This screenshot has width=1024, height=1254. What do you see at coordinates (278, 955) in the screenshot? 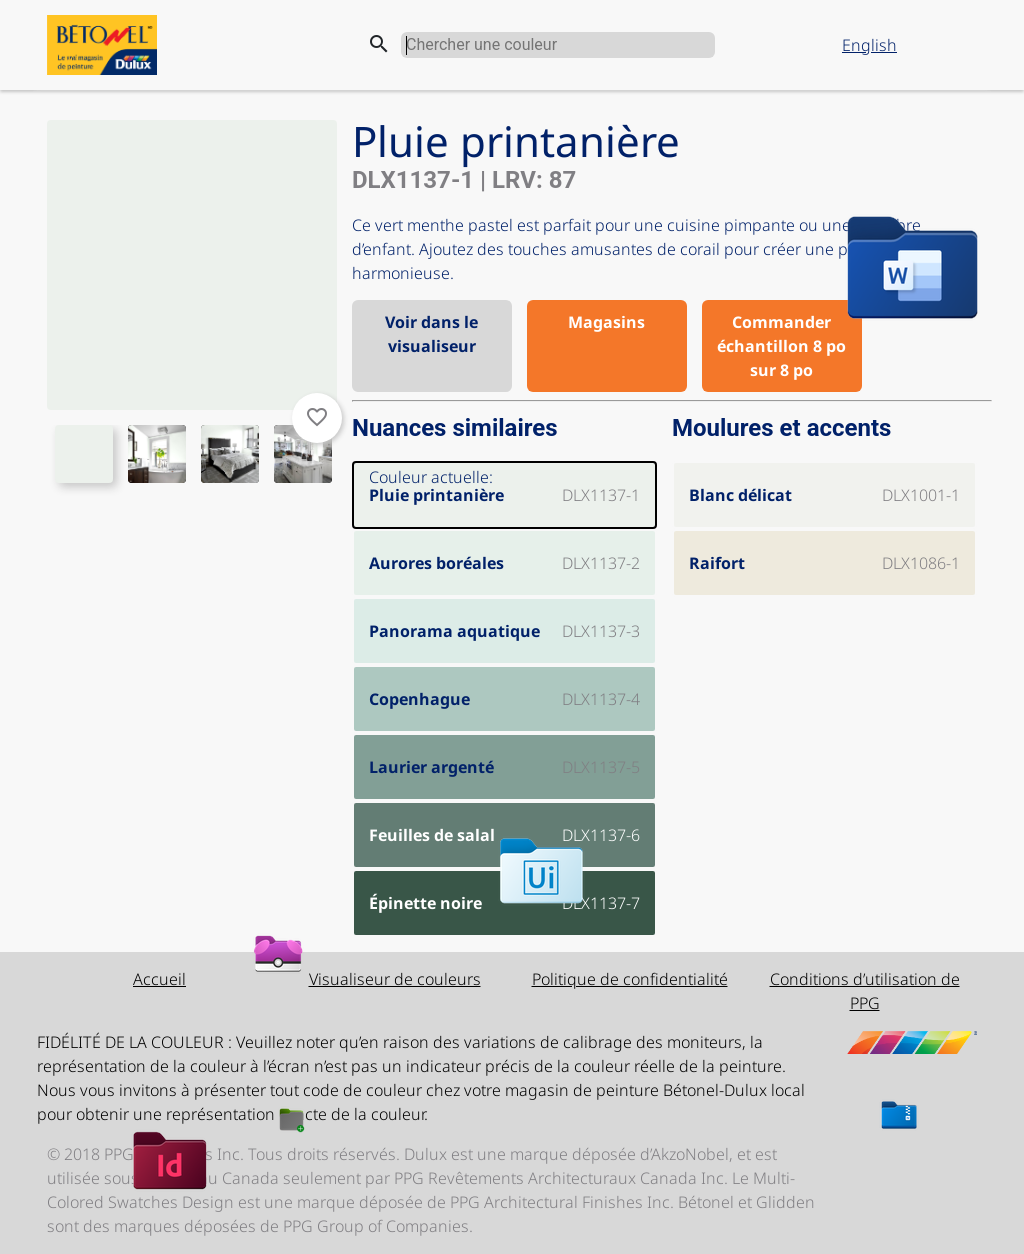
I see `open pokémon master ball themed folder` at bounding box center [278, 955].